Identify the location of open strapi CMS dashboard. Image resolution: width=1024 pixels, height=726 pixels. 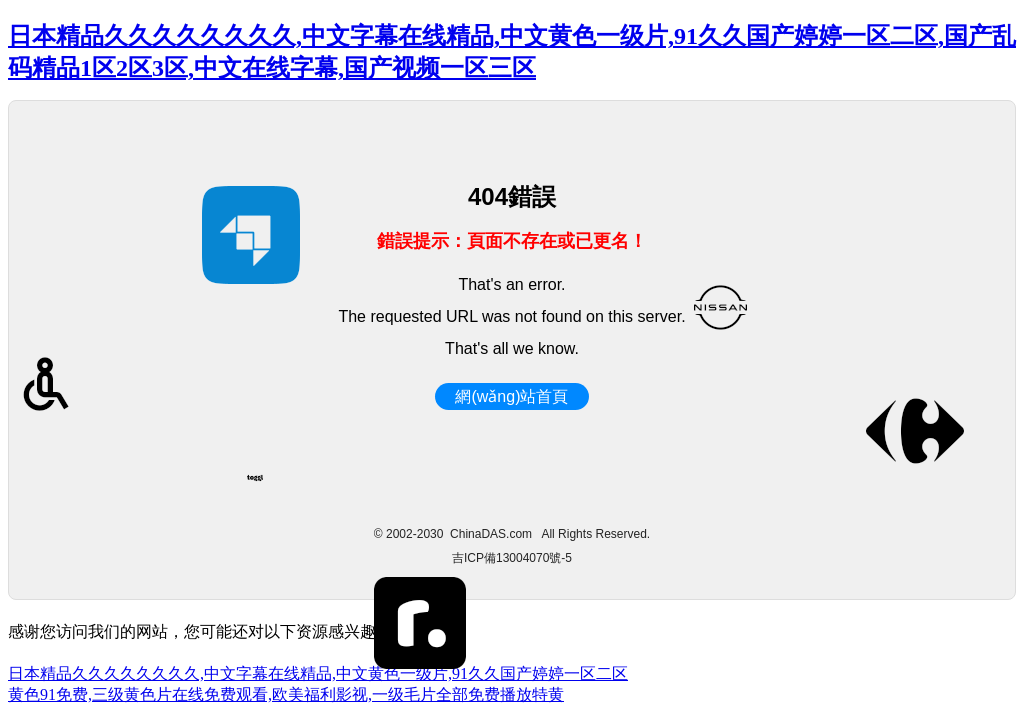
(251, 235).